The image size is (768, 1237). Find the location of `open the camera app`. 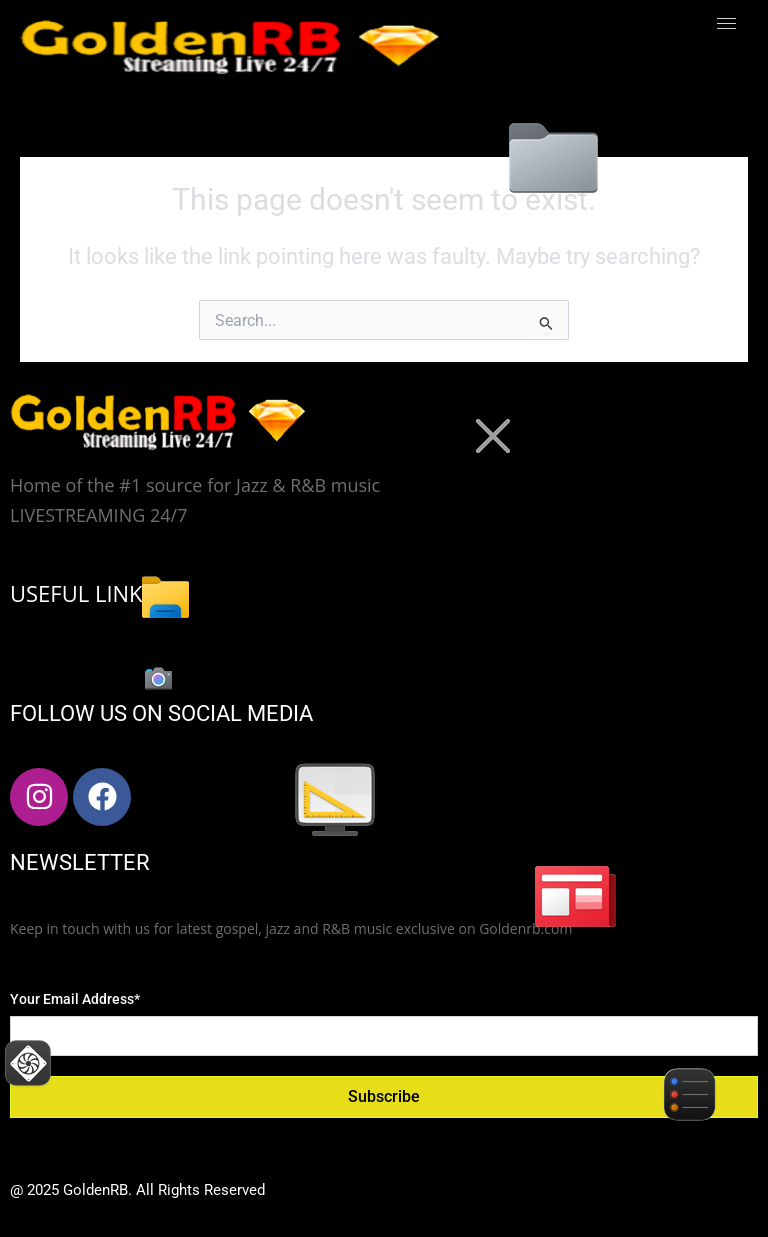

open the camera app is located at coordinates (158, 678).